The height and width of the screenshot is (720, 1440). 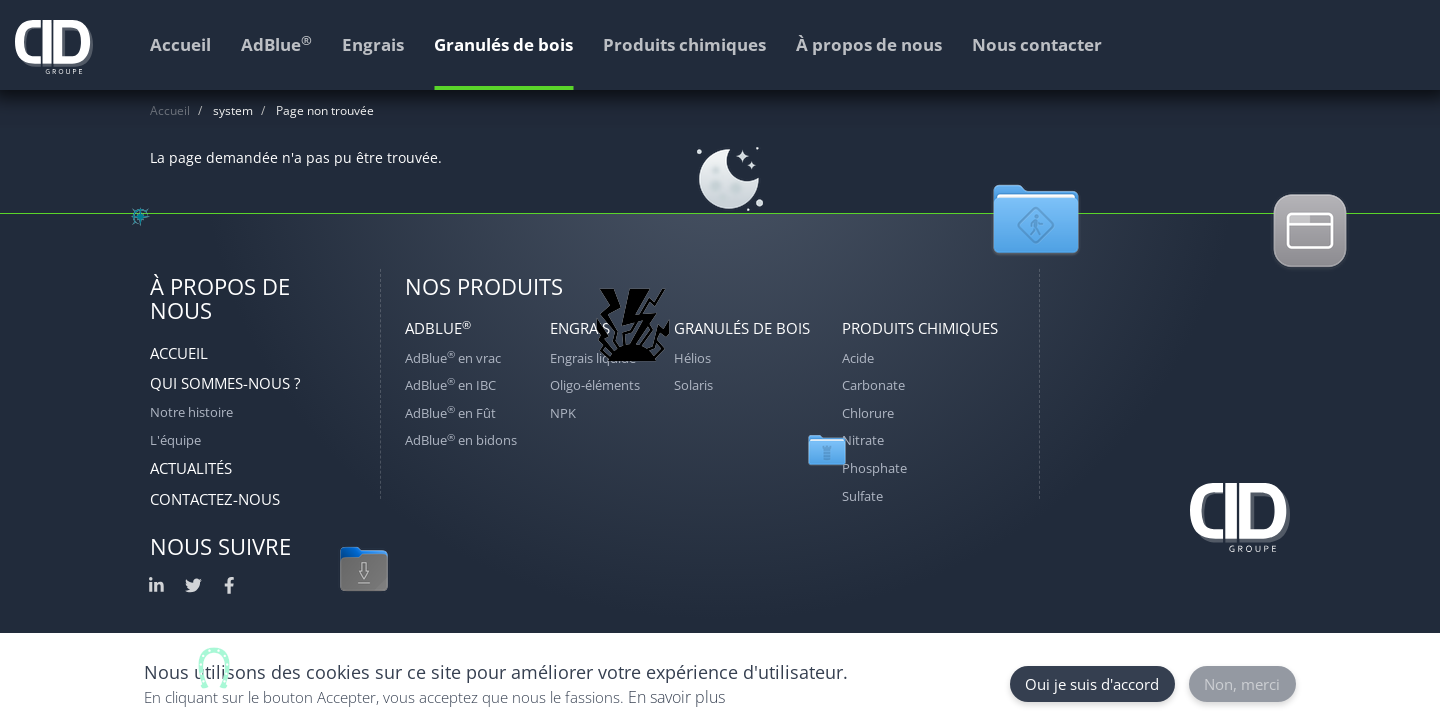 What do you see at coordinates (140, 216) in the screenshot?
I see `activate eclipse or flare visual effect` at bounding box center [140, 216].